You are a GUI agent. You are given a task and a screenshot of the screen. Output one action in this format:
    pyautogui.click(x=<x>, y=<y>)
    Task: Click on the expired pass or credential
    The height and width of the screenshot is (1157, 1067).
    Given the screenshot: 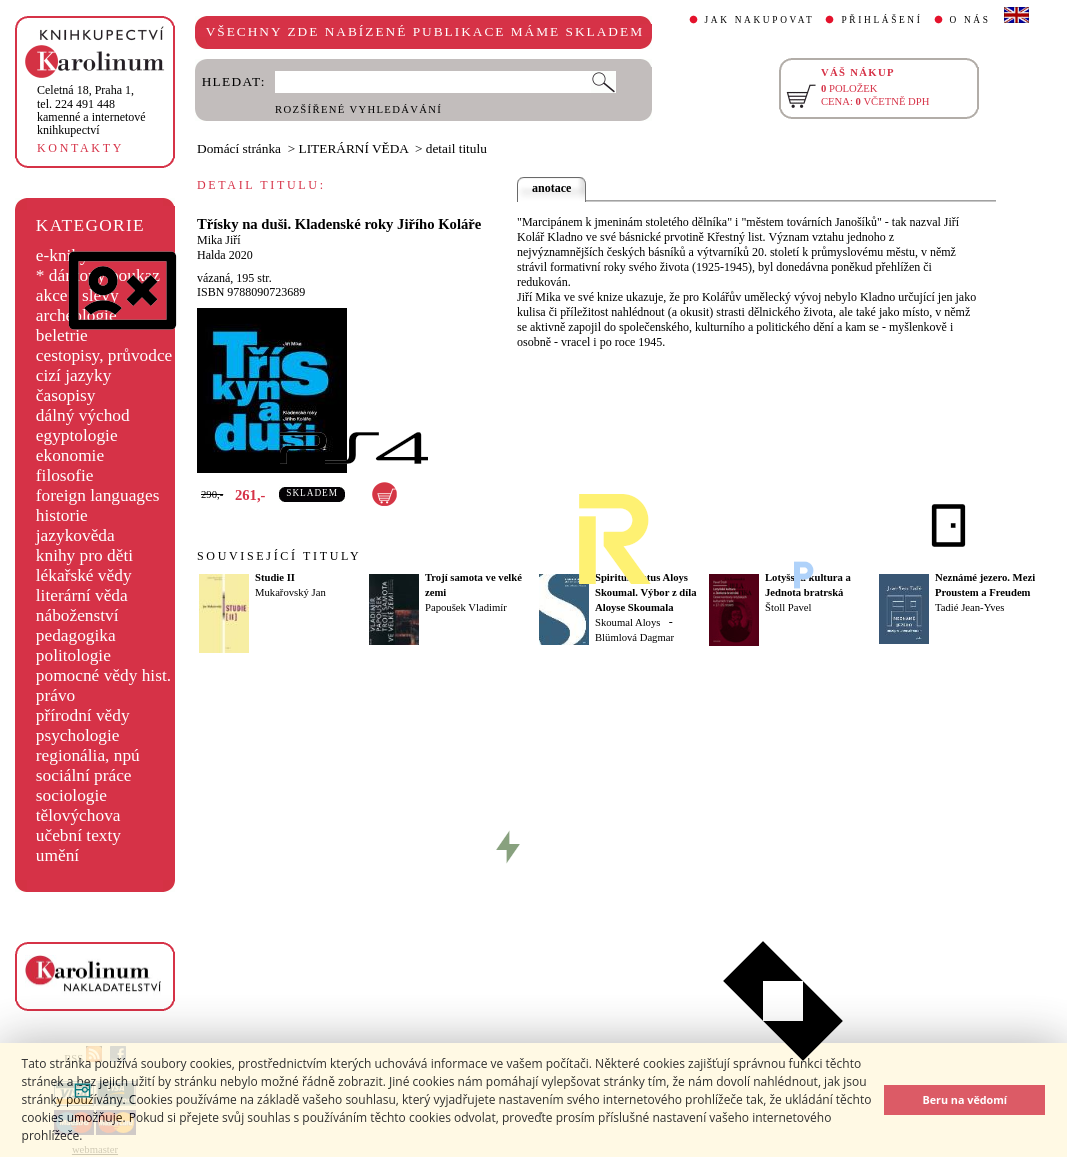 What is the action you would take?
    pyautogui.click(x=122, y=290)
    